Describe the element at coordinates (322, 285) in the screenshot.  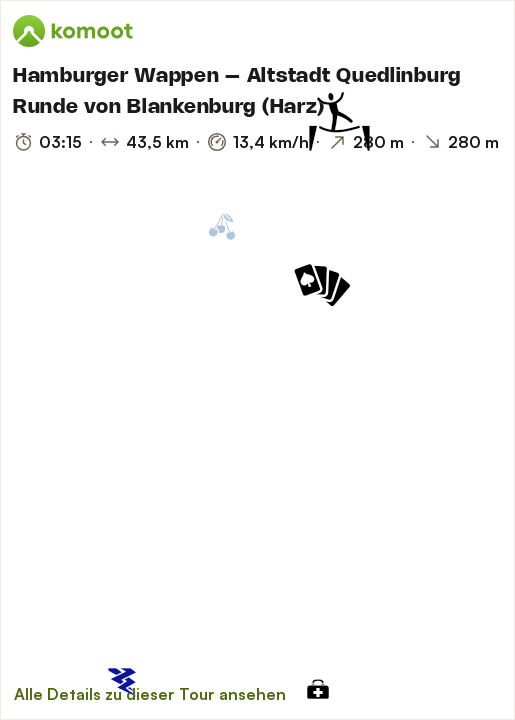
I see `access card games or poker` at that location.